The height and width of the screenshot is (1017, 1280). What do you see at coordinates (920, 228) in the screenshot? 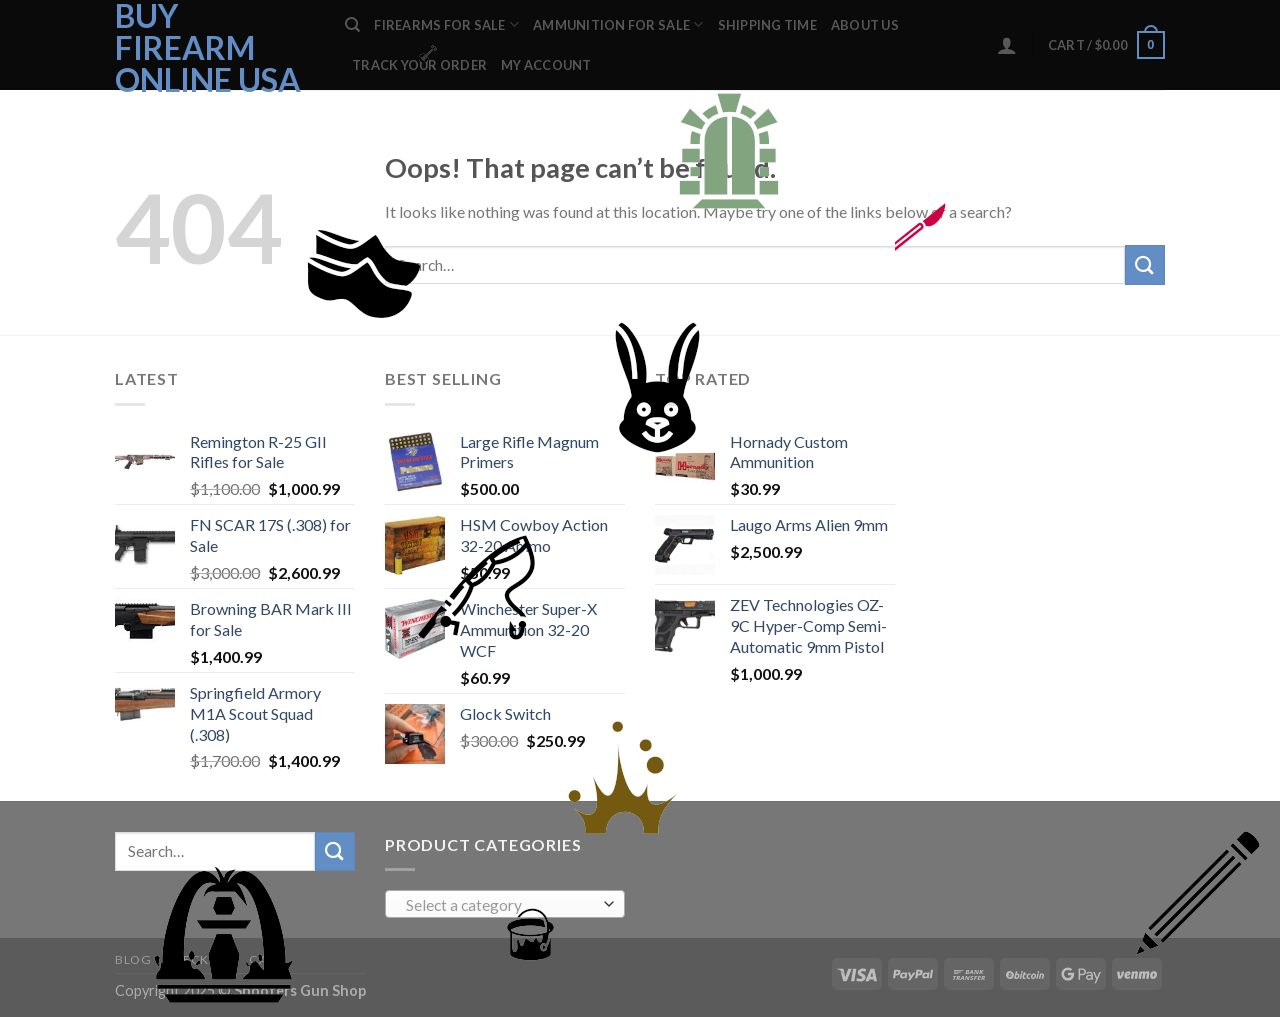
I see `access surgical or medical tools` at bounding box center [920, 228].